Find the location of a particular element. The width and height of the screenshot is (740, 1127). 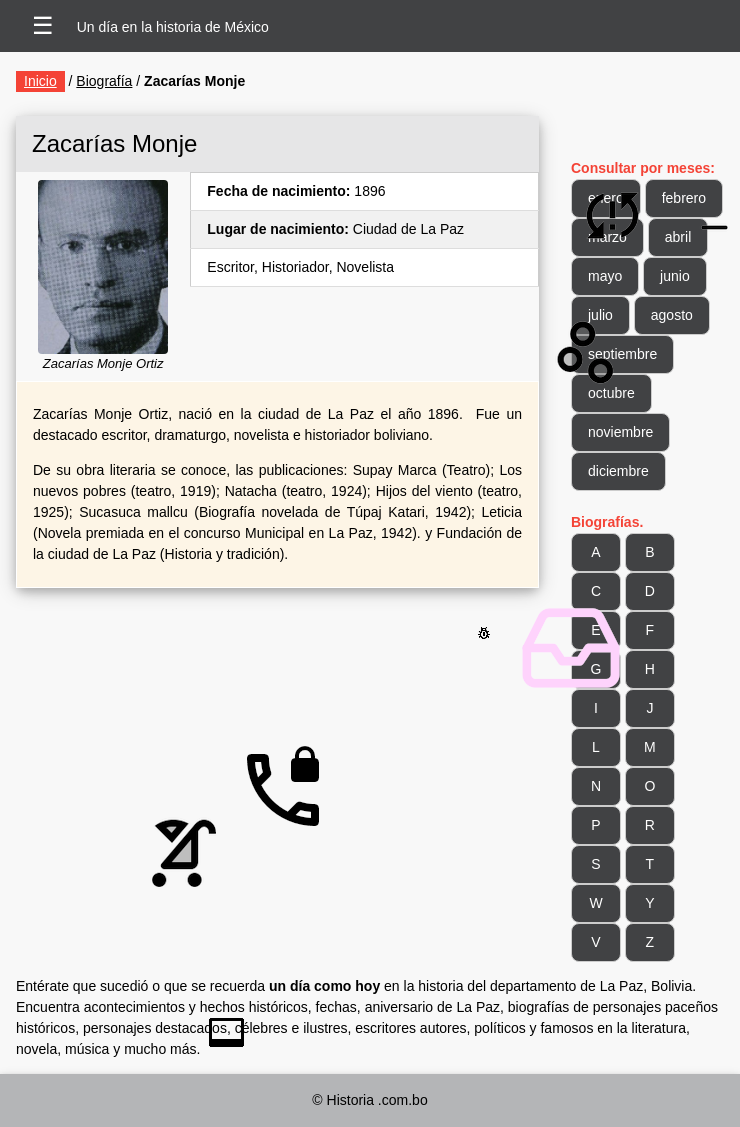

find stroller-friendly or family amenities is located at coordinates (180, 851).